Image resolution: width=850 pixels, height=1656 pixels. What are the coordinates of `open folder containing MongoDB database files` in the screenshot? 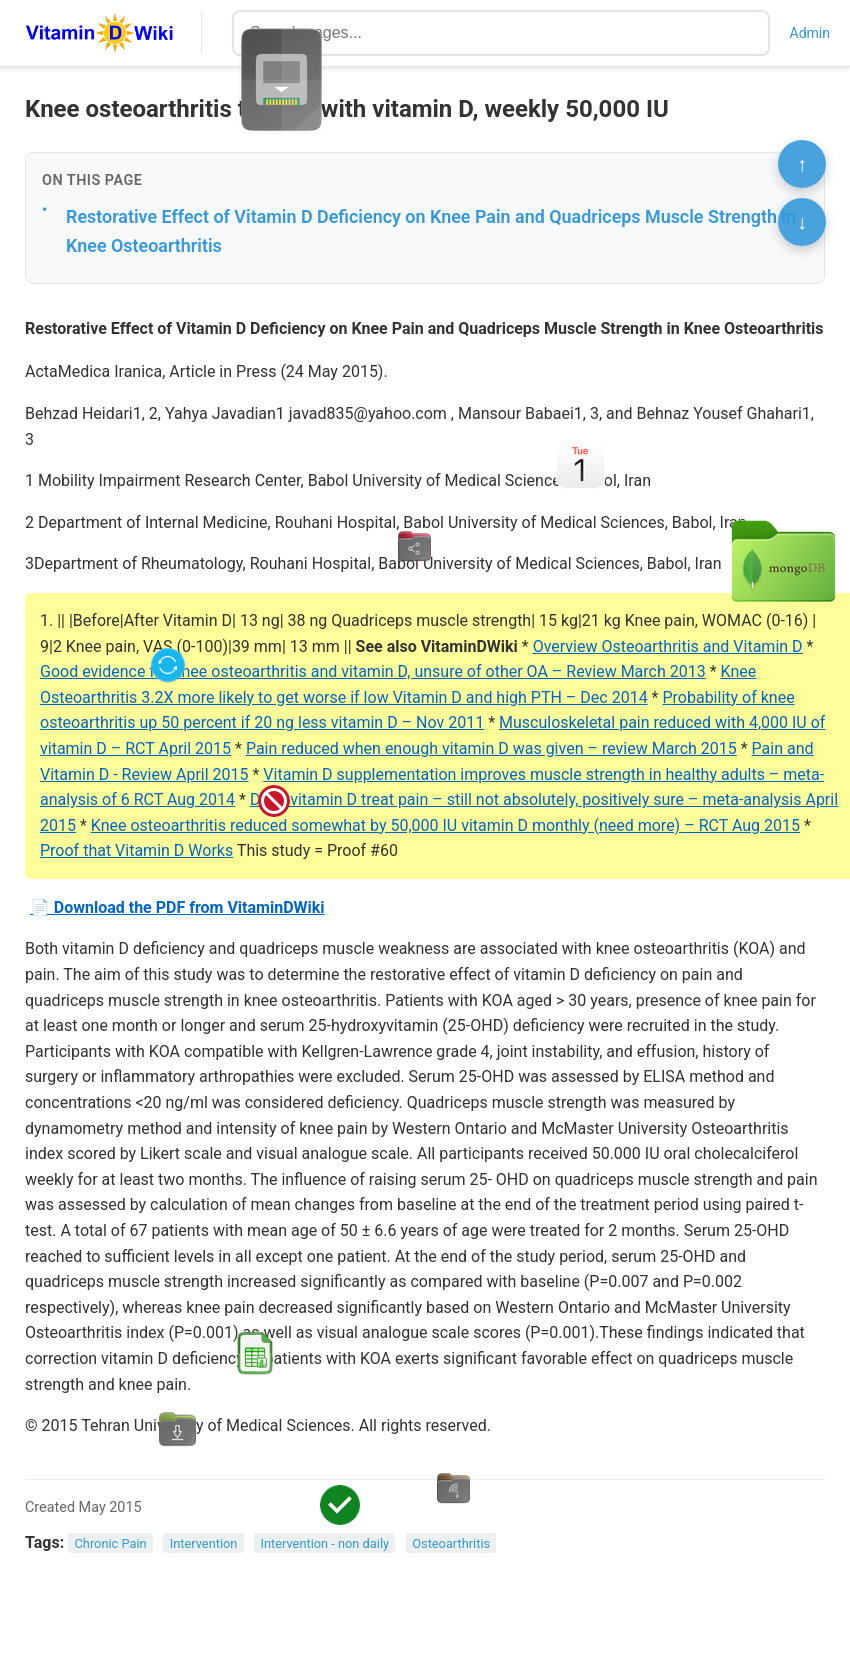 It's located at (783, 564).